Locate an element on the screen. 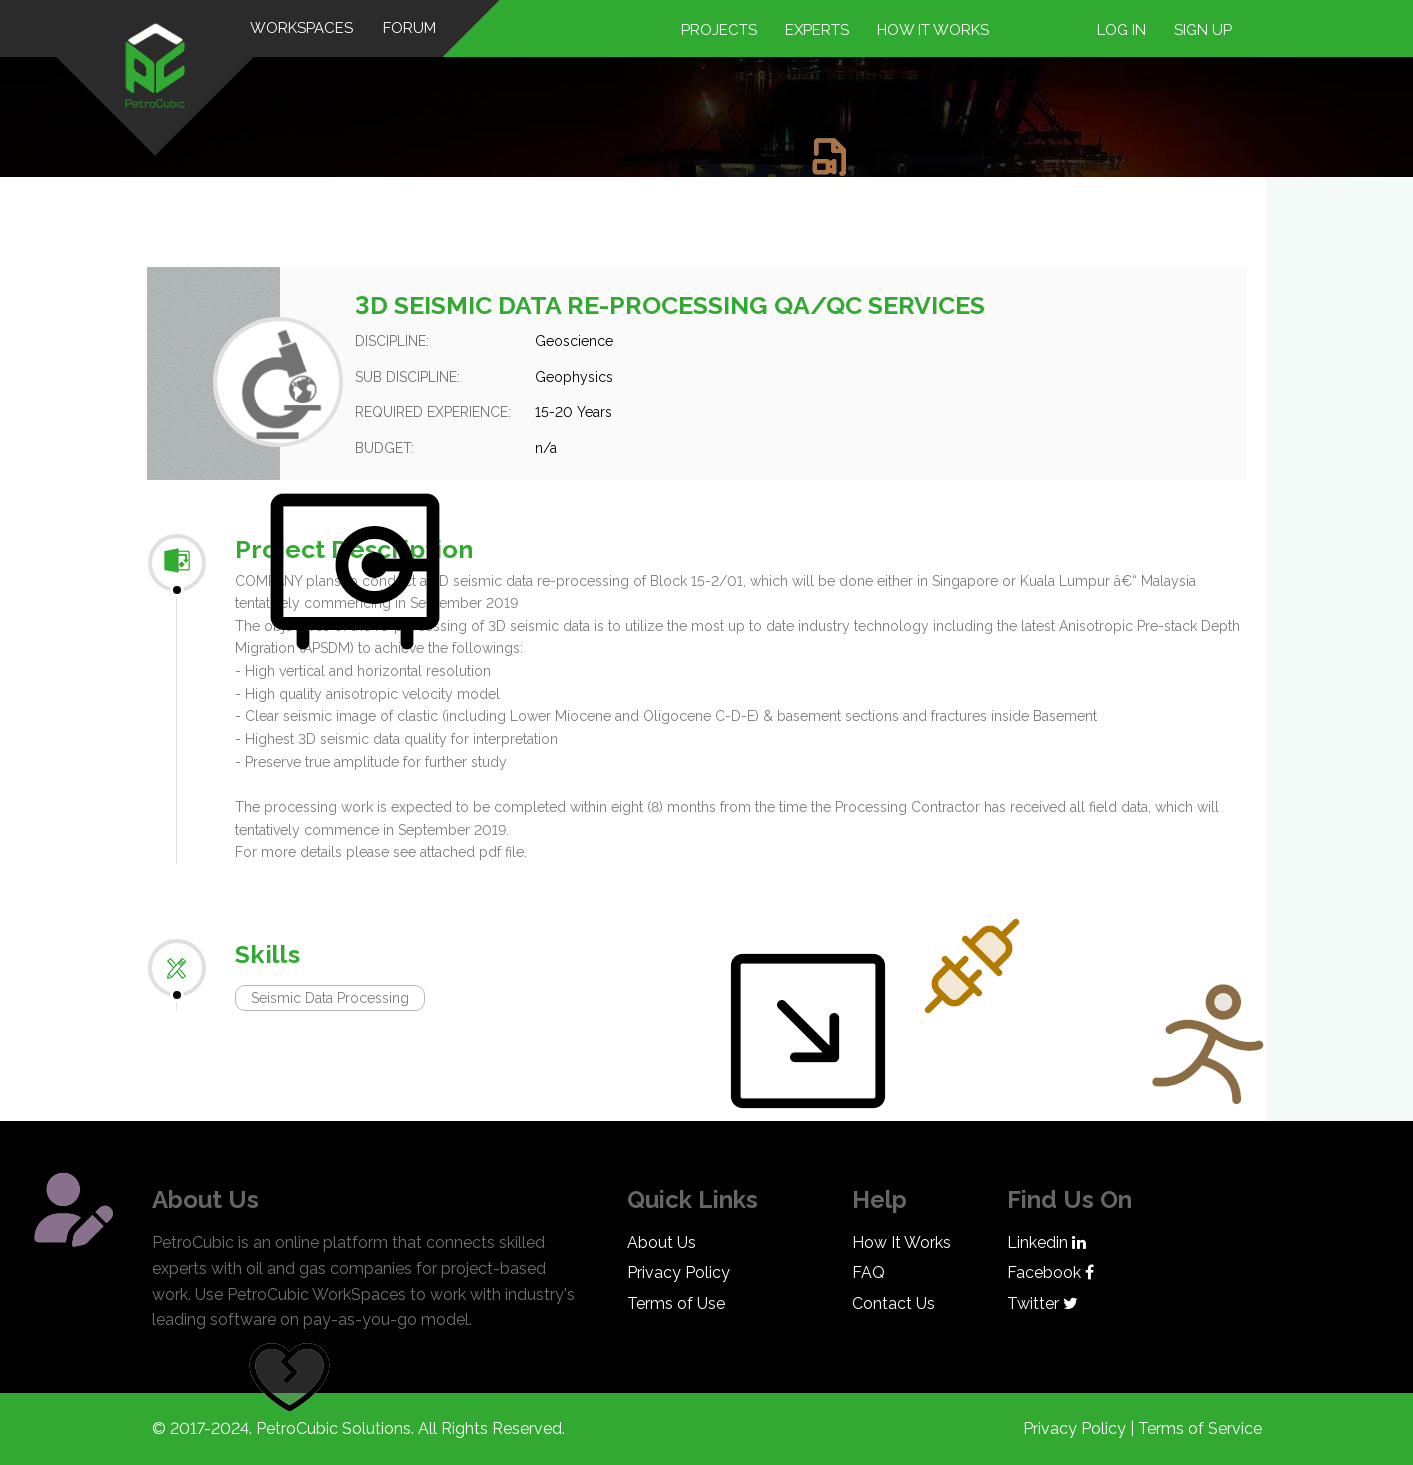 This screenshot has width=1413, height=1465. edit user profile is located at coordinates (72, 1207).